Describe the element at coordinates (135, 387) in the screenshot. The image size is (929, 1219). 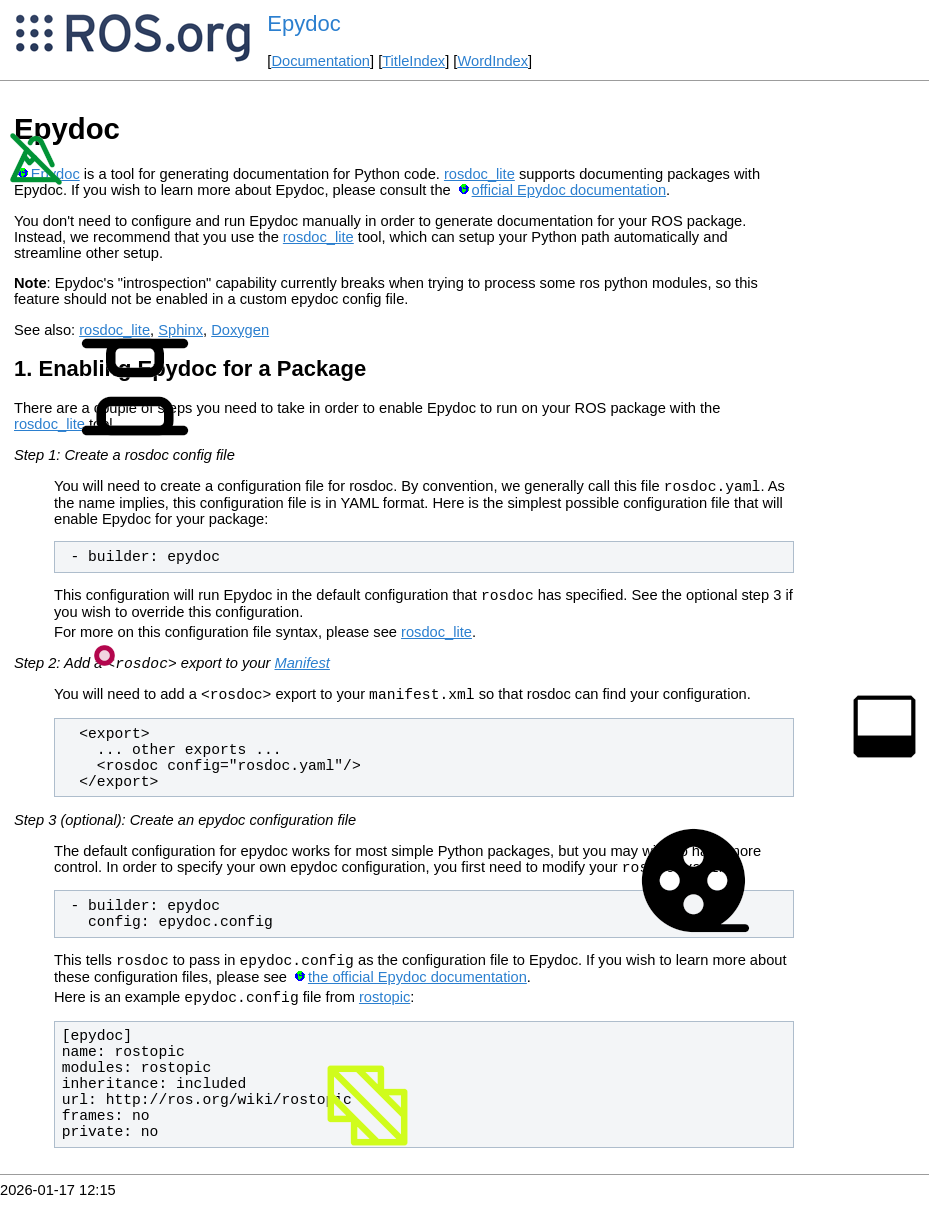
I see `distribute items with equal vertical spacing` at that location.